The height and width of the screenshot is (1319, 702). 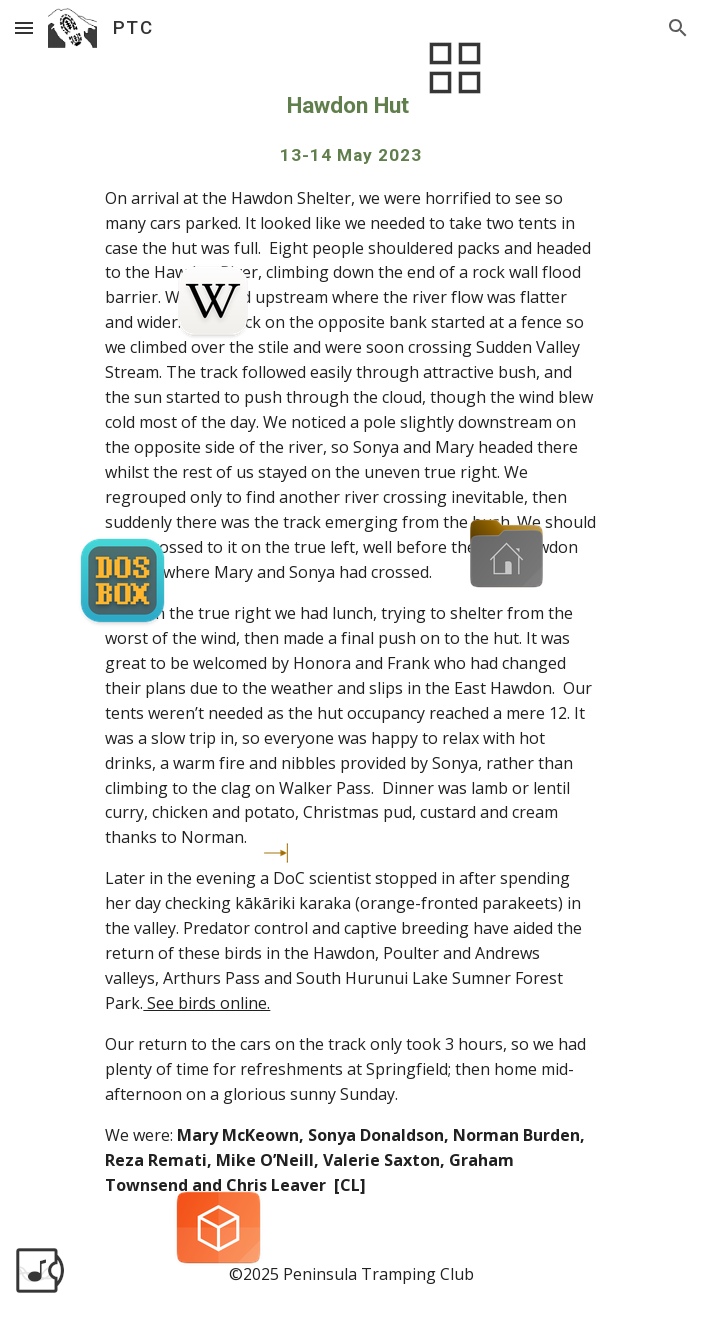 What do you see at coordinates (506, 553) in the screenshot?
I see `access your home folder` at bounding box center [506, 553].